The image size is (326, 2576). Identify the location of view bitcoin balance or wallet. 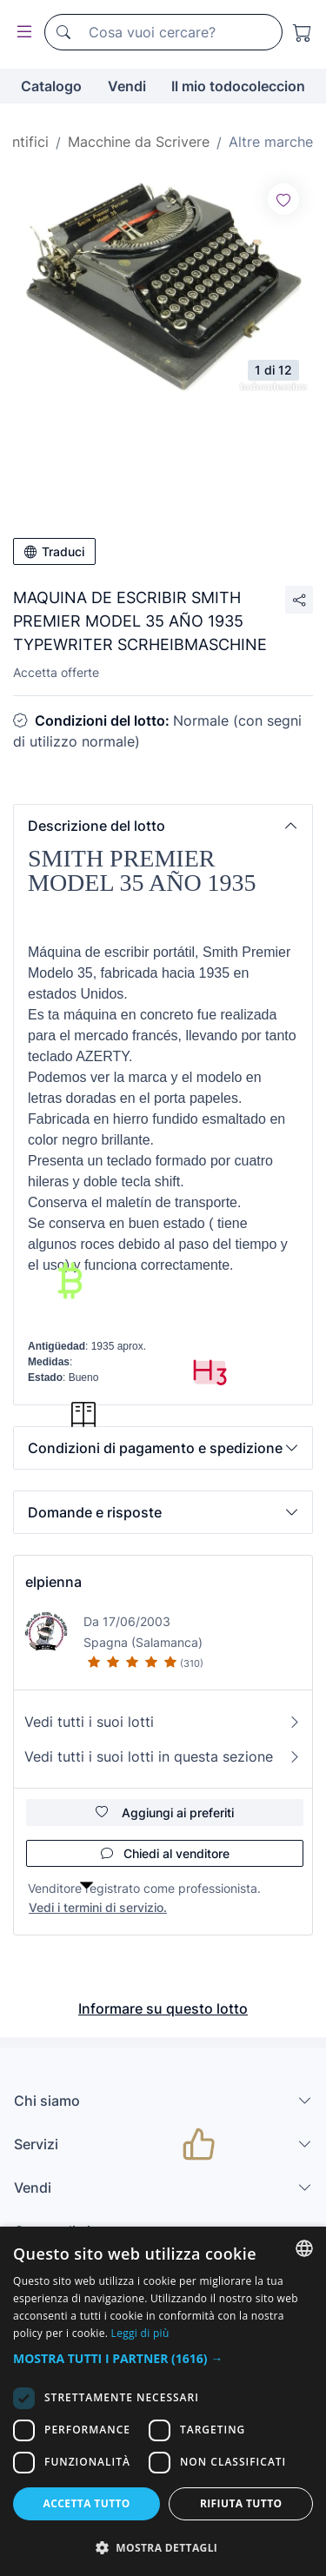
(70, 1280).